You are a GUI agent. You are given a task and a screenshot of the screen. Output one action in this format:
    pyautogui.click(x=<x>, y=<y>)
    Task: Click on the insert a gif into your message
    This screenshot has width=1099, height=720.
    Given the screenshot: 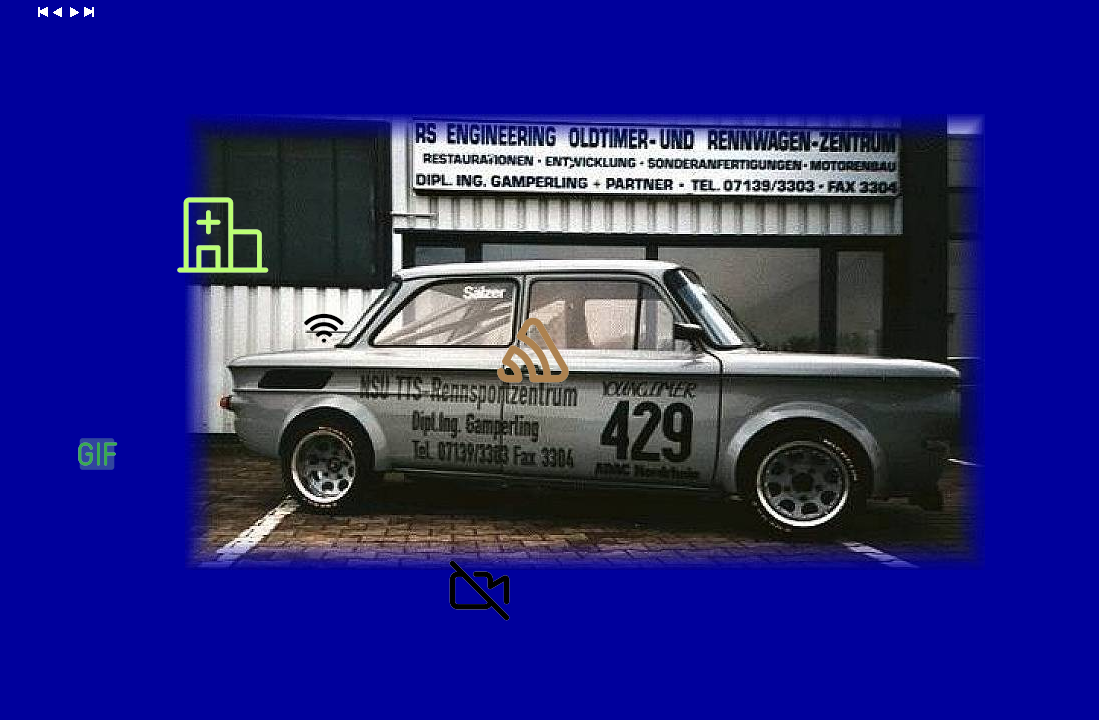 What is the action you would take?
    pyautogui.click(x=97, y=454)
    